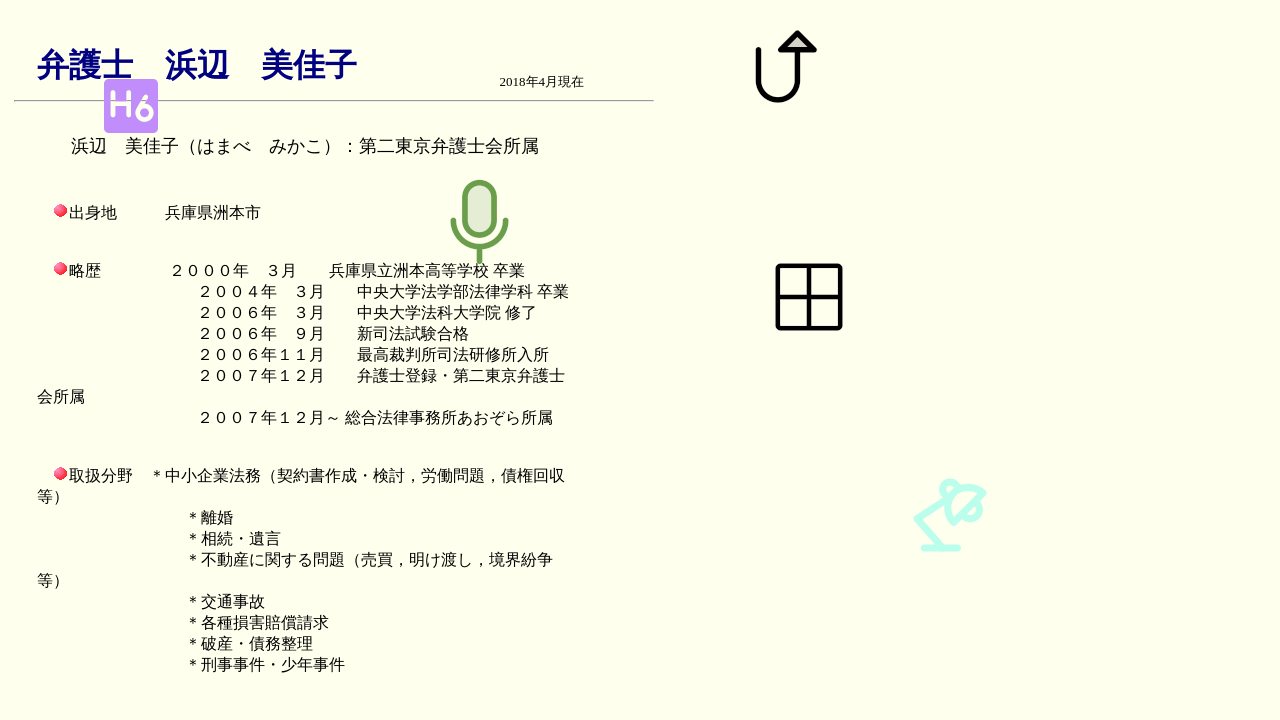  What do you see at coordinates (783, 66) in the screenshot?
I see `redo or repeat the last action` at bounding box center [783, 66].